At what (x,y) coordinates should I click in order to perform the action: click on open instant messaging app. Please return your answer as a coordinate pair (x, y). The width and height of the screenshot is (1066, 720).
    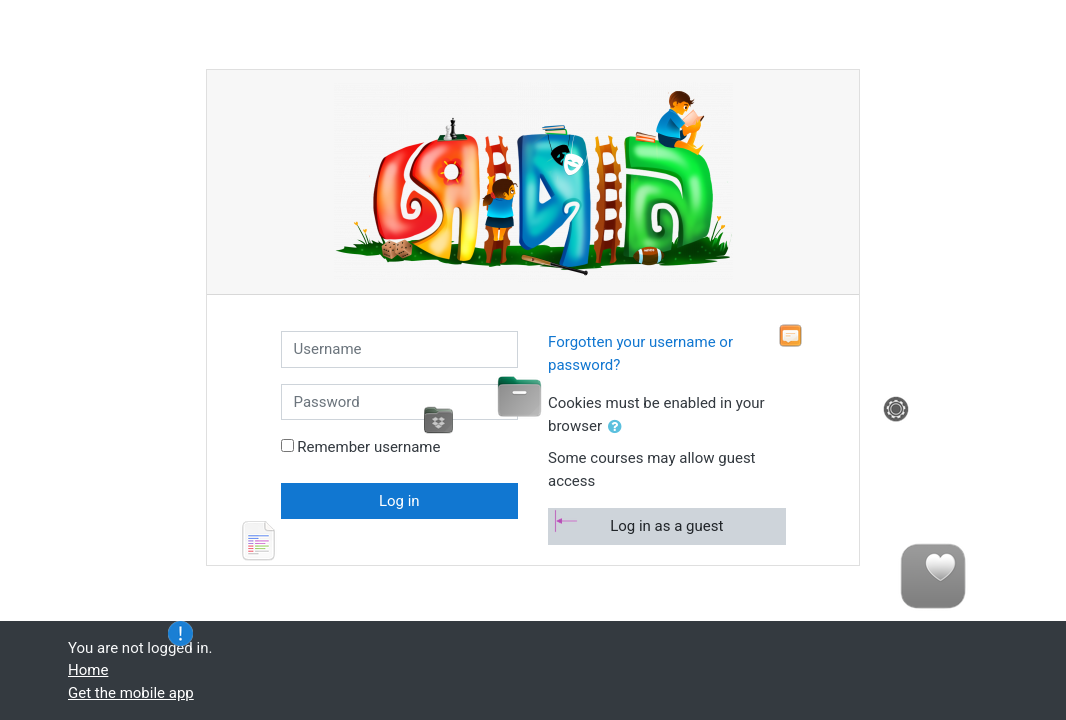
    Looking at the image, I should click on (790, 335).